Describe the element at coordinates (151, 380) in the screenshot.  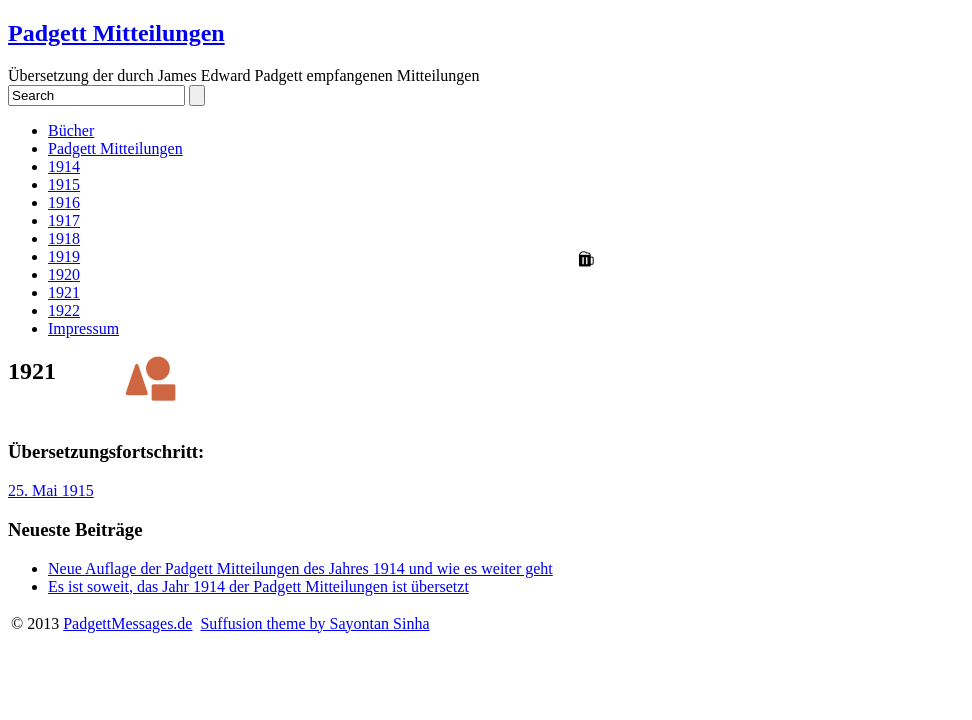
I see `access shape tools or drawing options` at that location.